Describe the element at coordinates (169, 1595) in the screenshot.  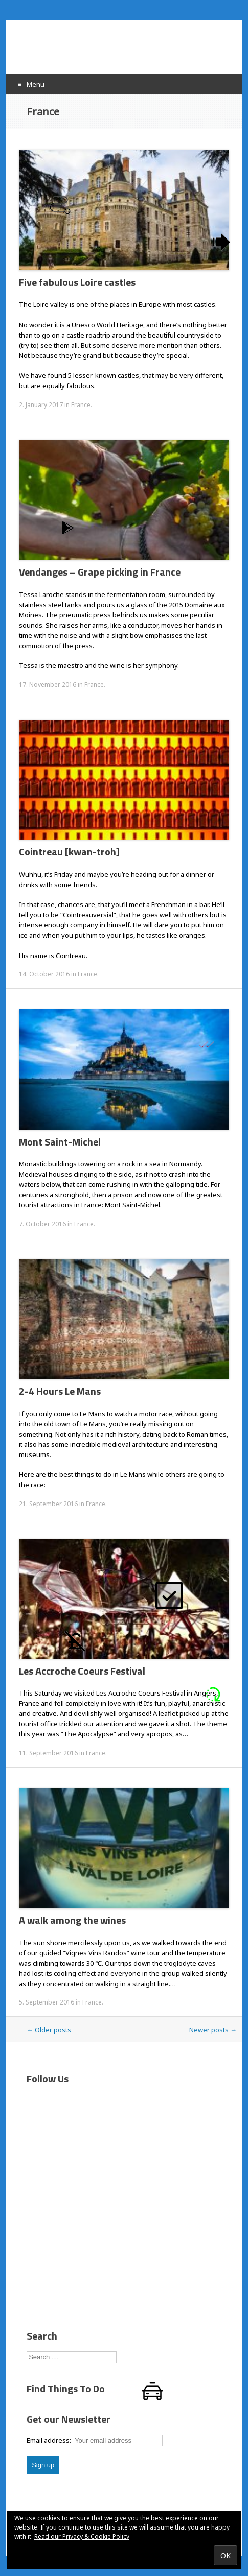
I see `mark task as complete` at that location.